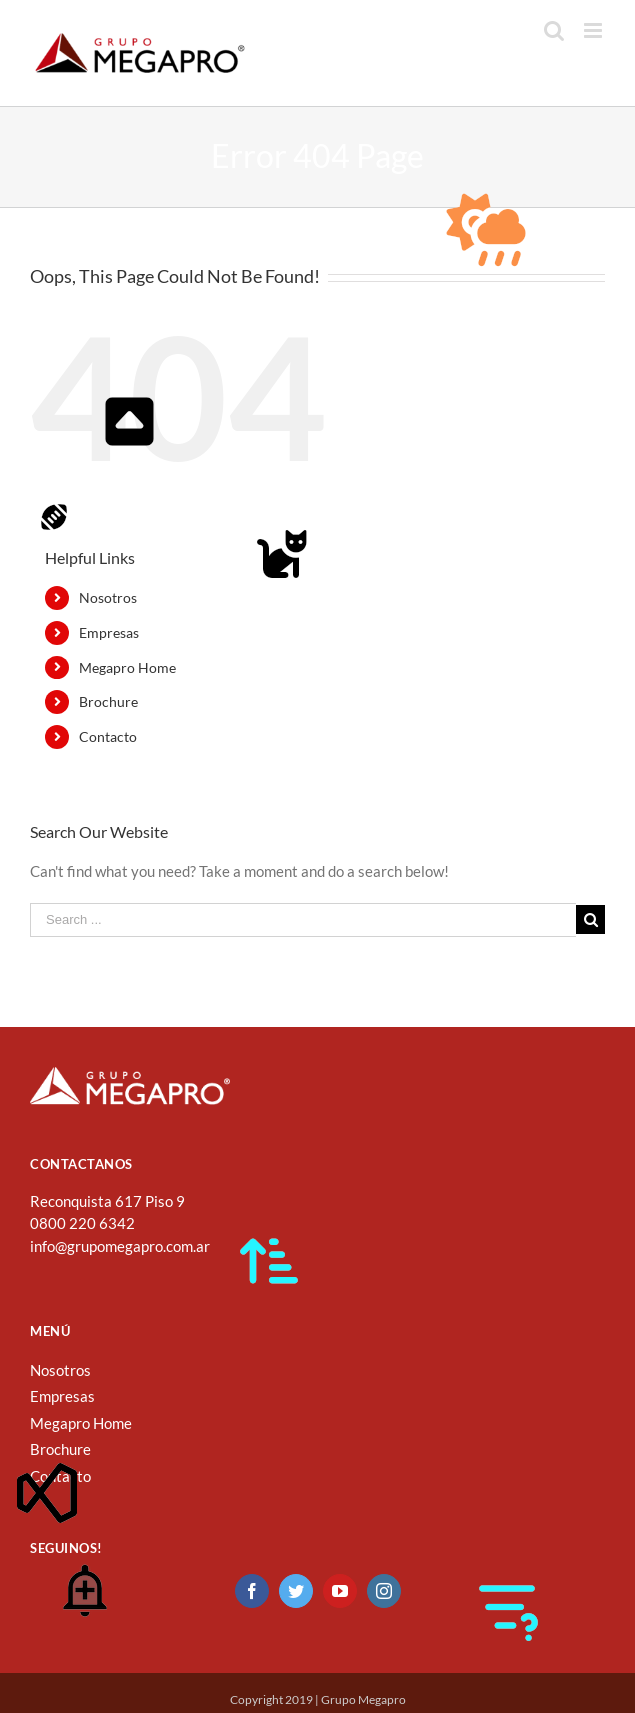 This screenshot has width=635, height=1713. What do you see at coordinates (85, 1590) in the screenshot?
I see `add a new alert or notification` at bounding box center [85, 1590].